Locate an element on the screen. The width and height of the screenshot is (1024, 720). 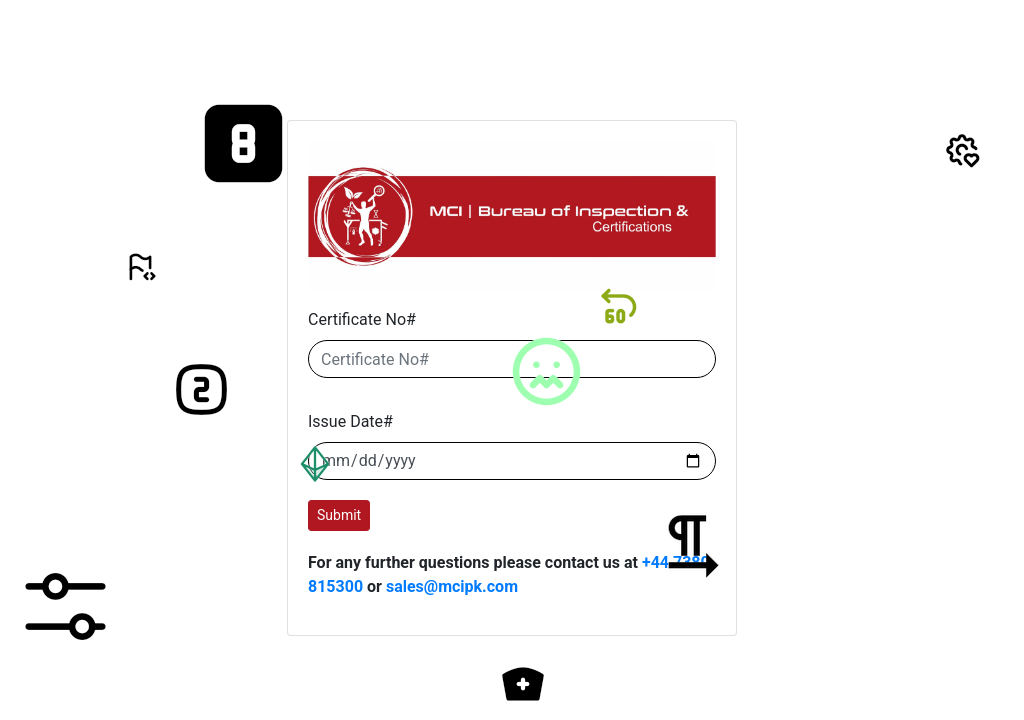
access nursing or healthcare services is located at coordinates (523, 684).